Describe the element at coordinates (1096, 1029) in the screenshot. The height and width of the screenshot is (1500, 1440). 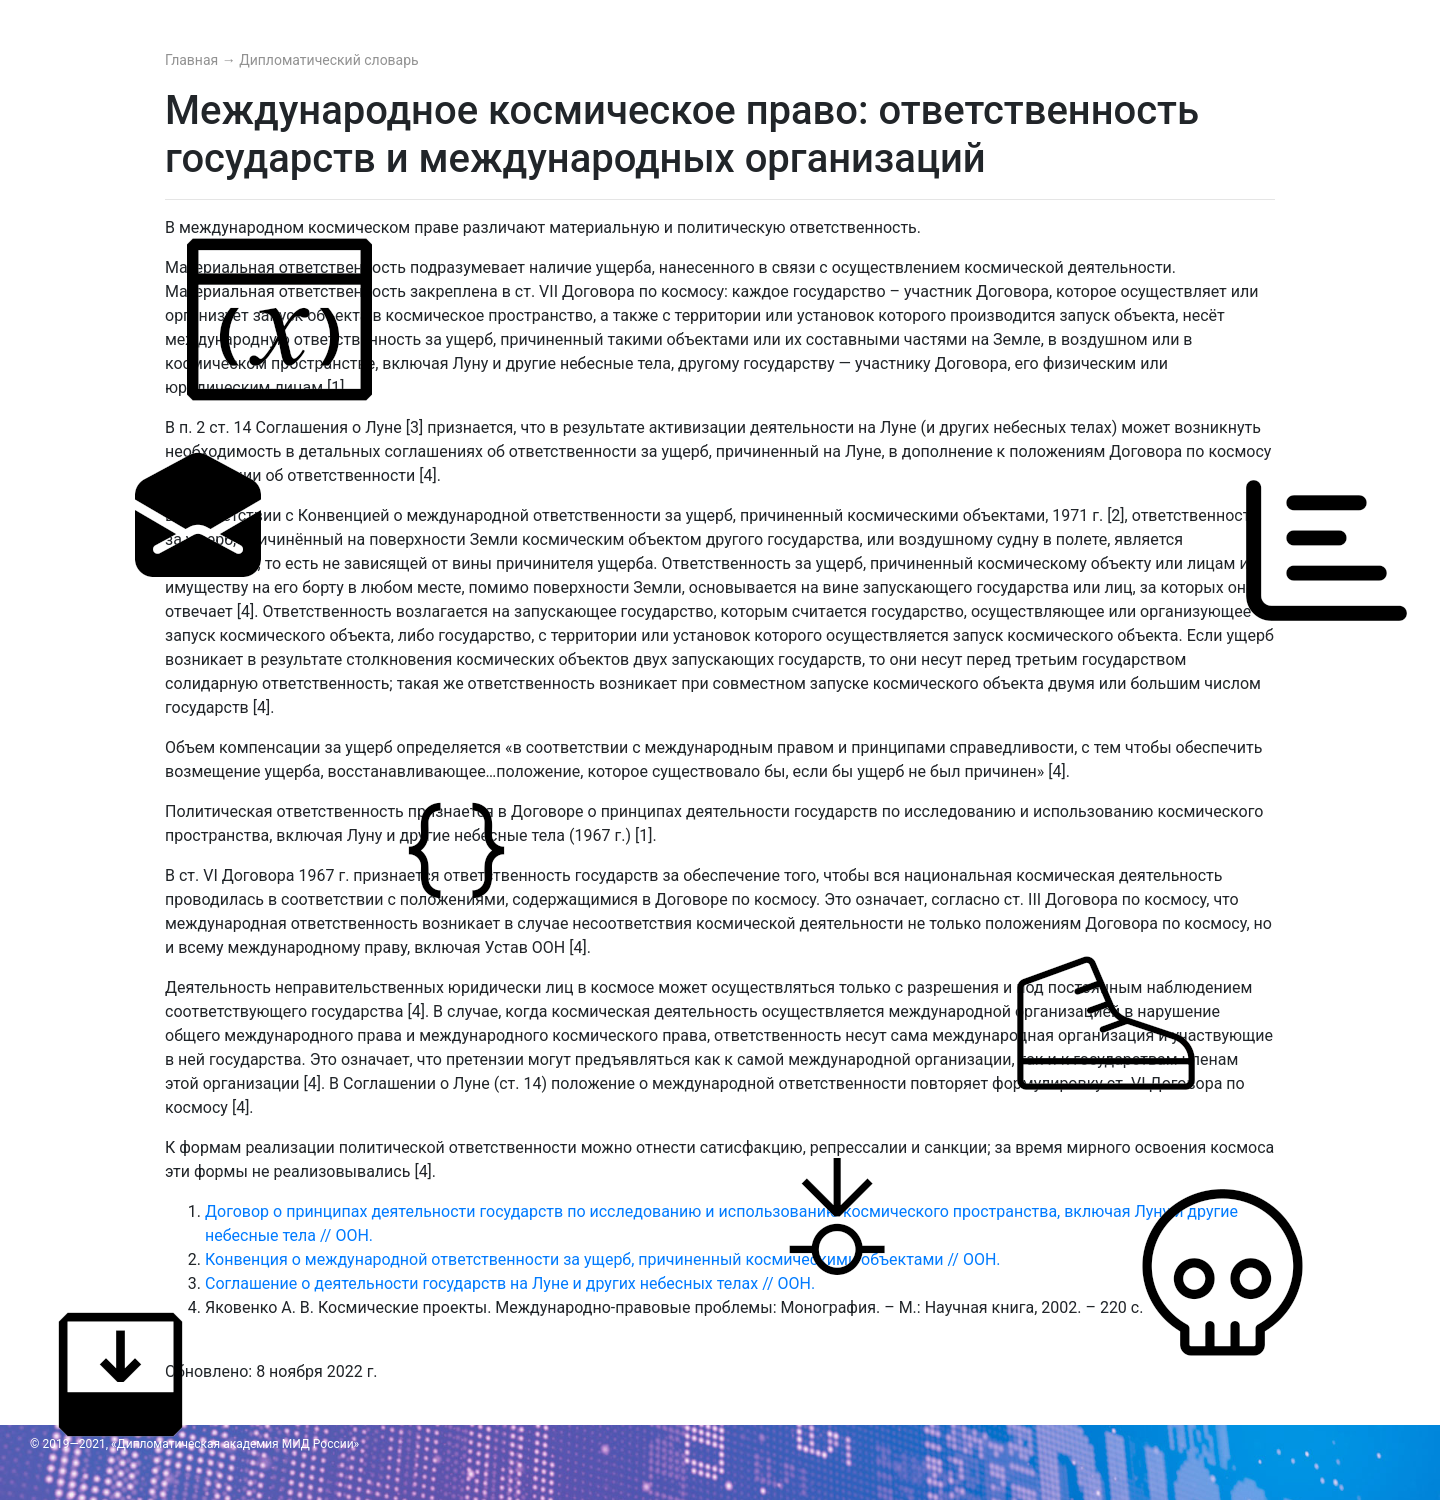
I see `browse footwear or shoe products` at that location.